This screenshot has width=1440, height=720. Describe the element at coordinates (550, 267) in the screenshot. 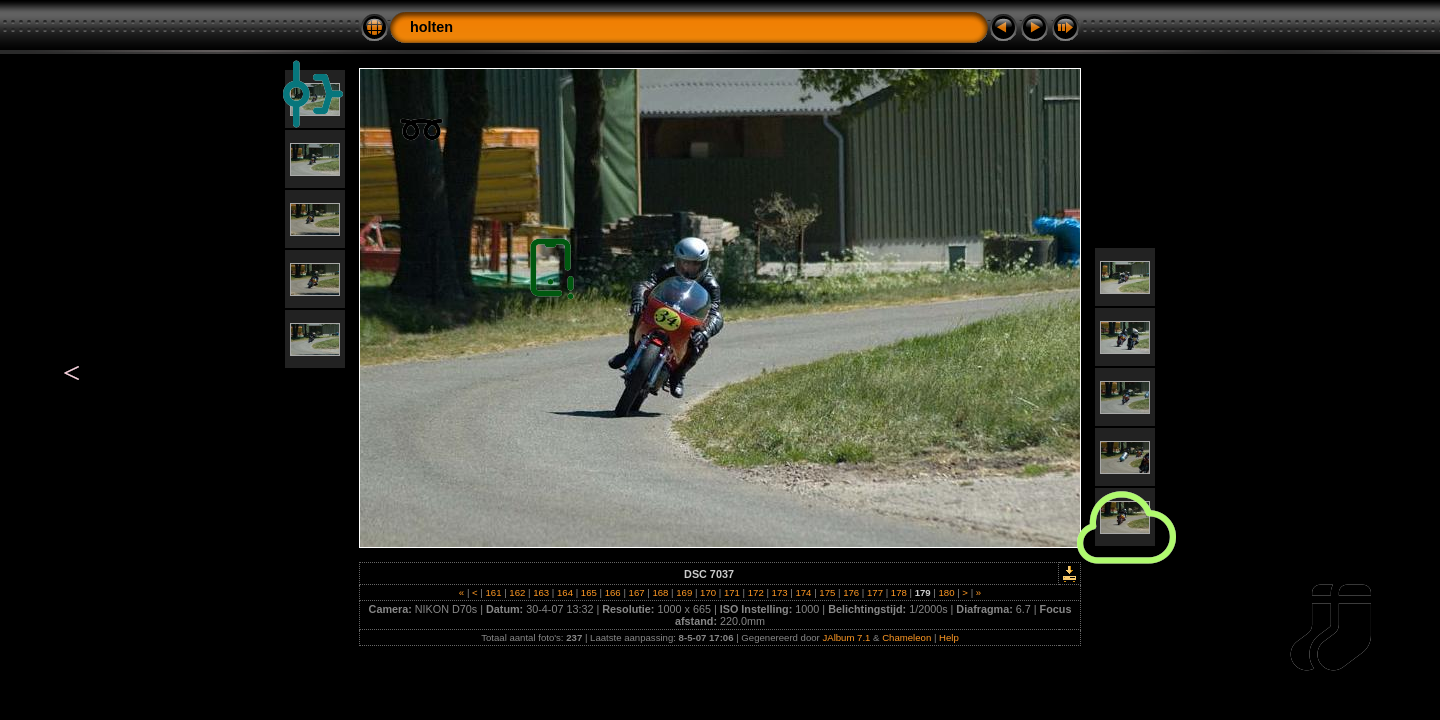

I see `mobile device error or warning` at that location.